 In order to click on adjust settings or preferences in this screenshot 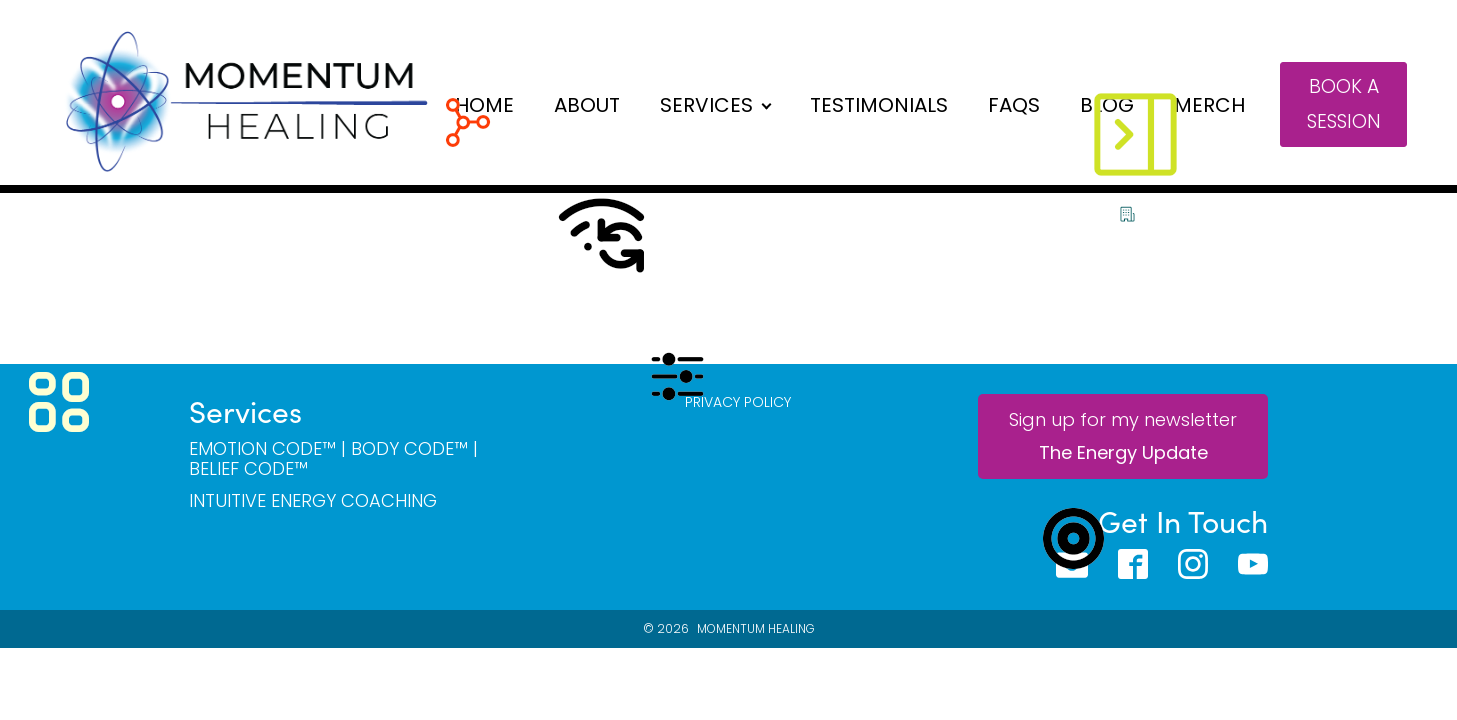, I will do `click(677, 376)`.